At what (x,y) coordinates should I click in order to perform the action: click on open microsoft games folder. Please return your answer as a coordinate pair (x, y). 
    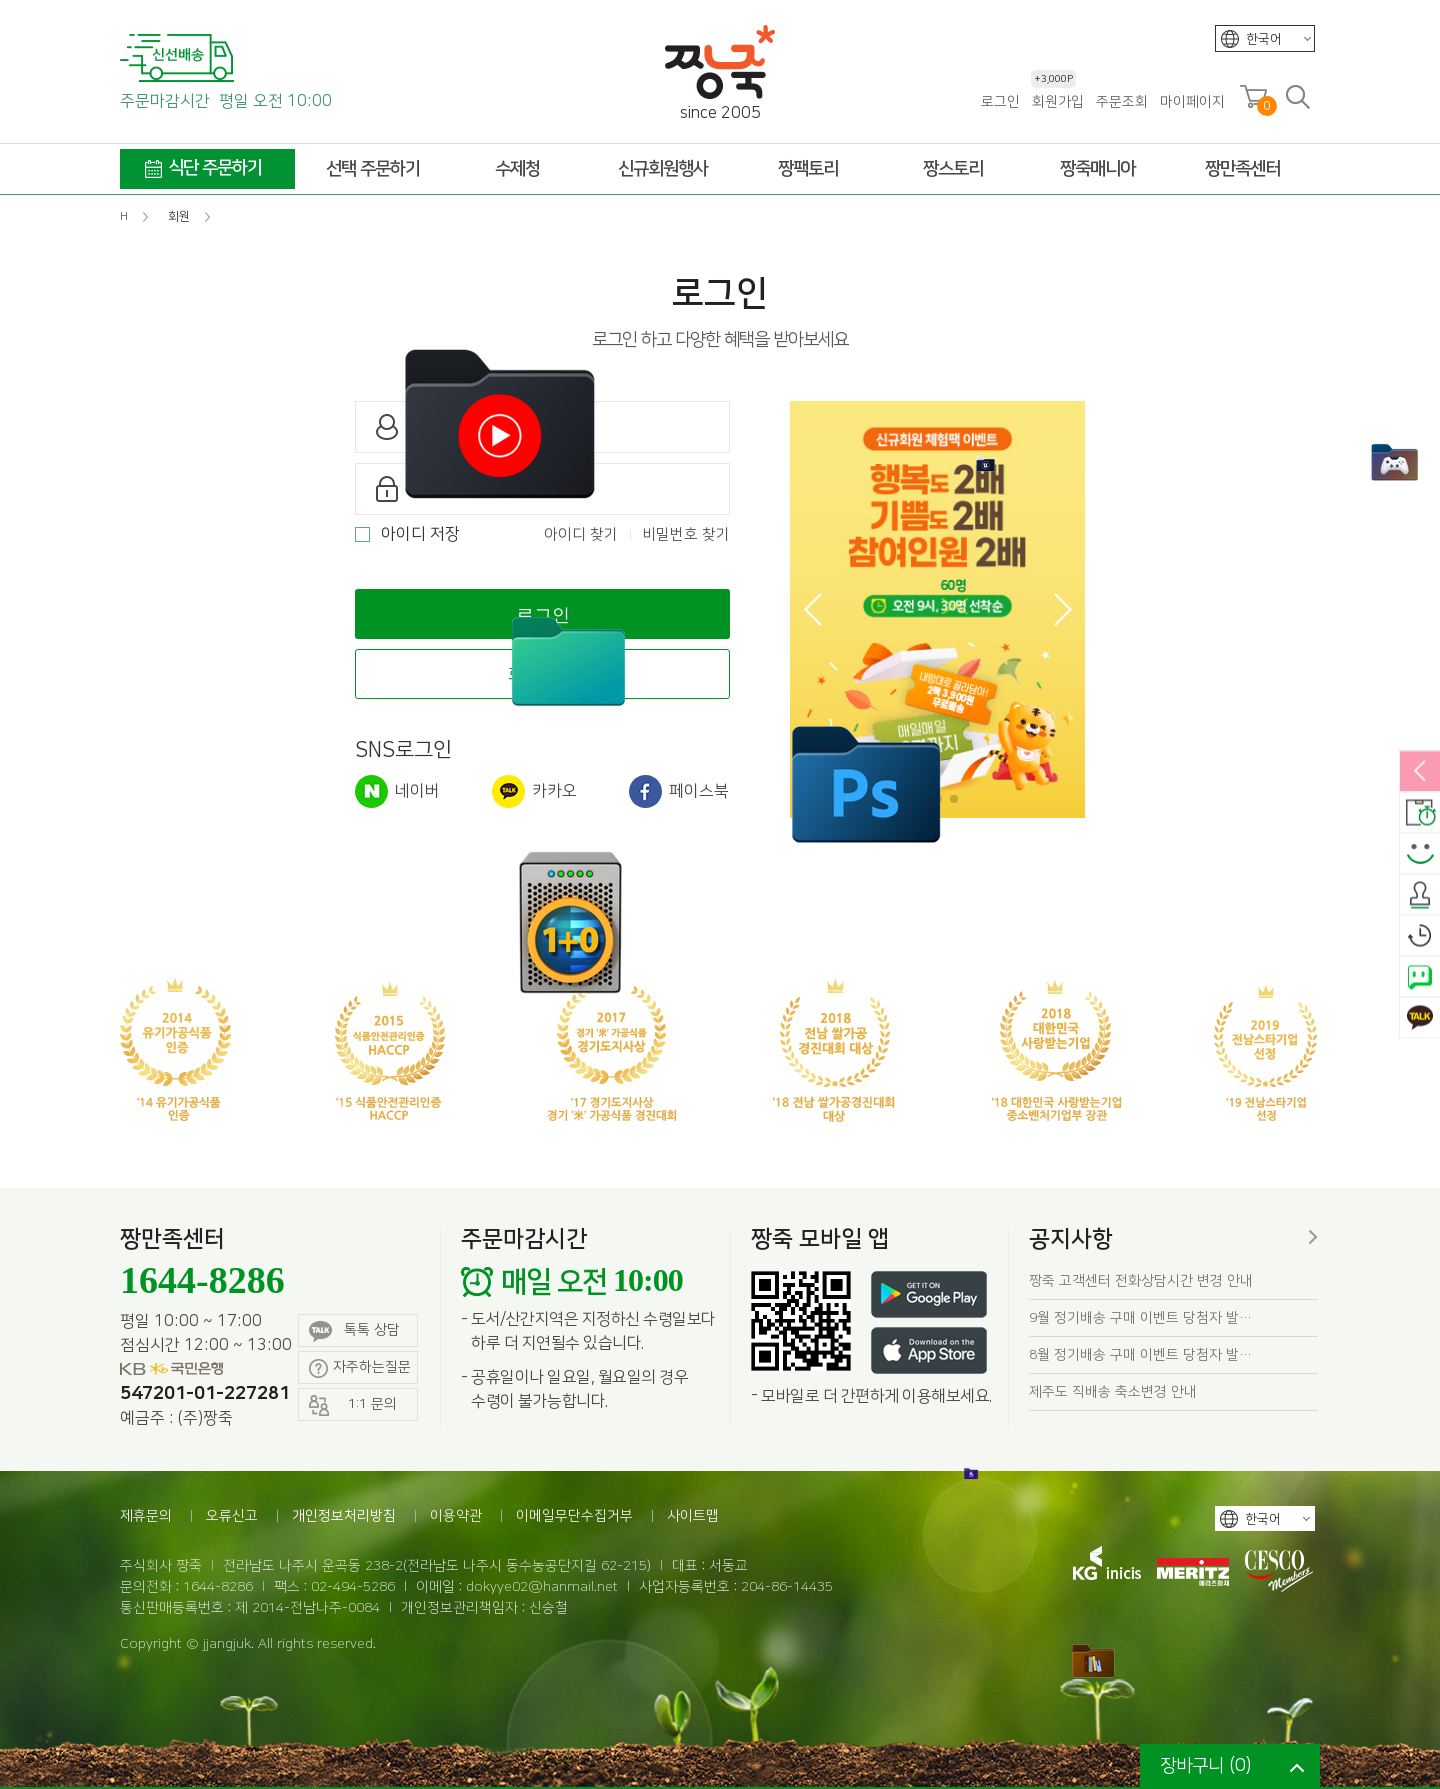
    Looking at the image, I should click on (1394, 463).